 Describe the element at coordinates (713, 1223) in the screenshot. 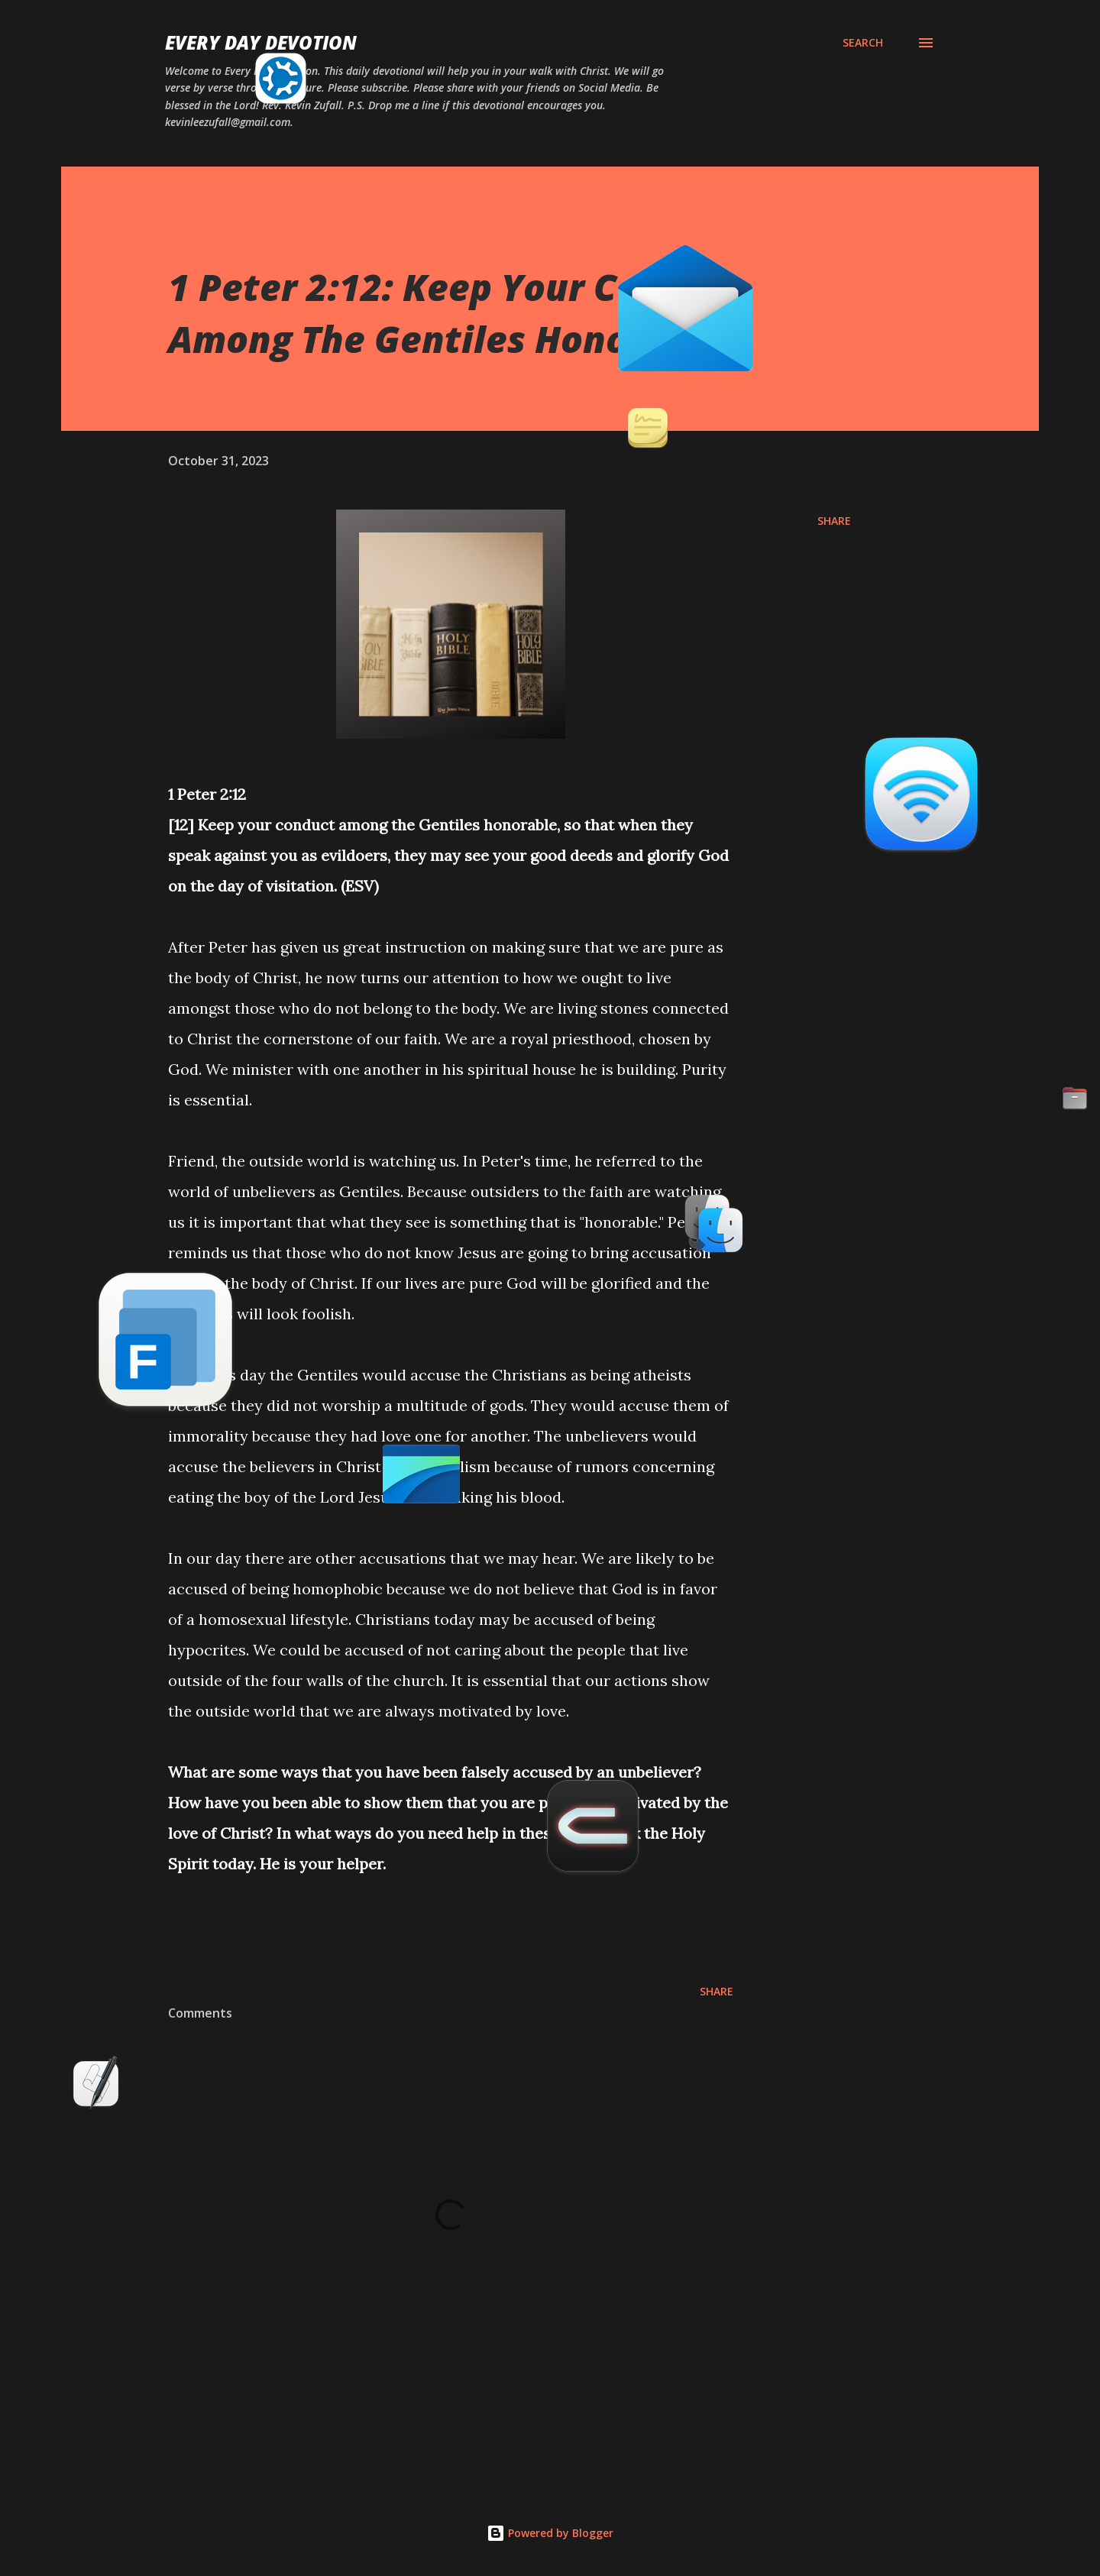

I see `launch migration assistant to transfer data from another mac` at that location.